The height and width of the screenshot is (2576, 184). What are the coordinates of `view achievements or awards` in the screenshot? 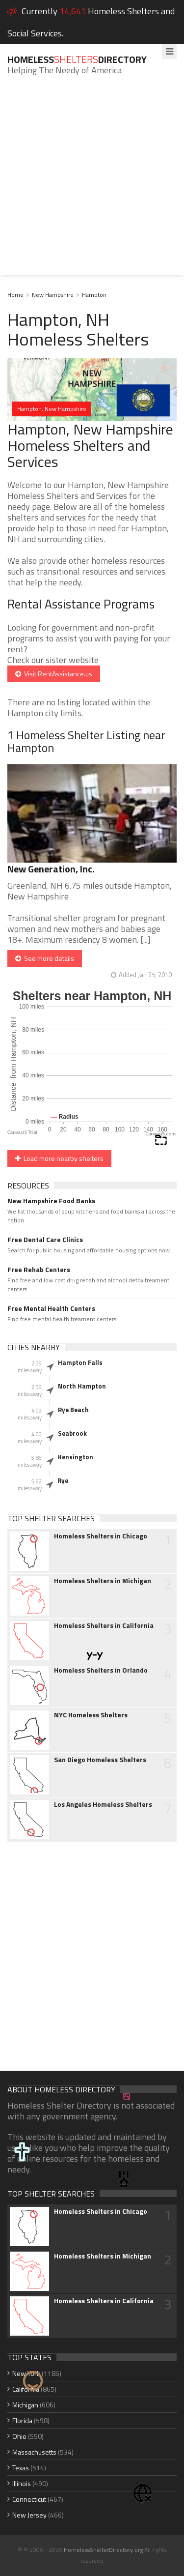 It's located at (124, 2179).